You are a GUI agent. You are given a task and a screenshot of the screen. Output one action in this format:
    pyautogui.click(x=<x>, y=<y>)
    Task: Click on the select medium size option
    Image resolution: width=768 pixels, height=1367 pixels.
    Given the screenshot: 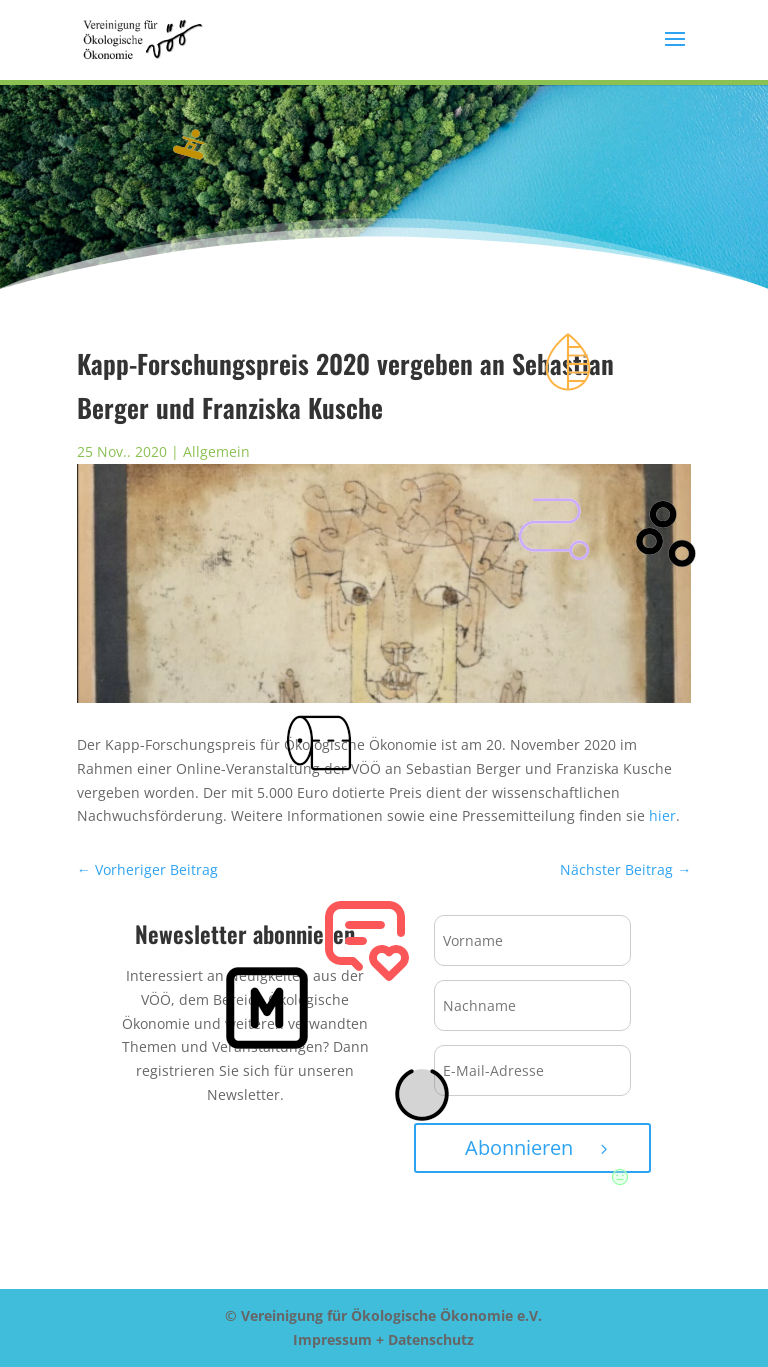 What is the action you would take?
    pyautogui.click(x=267, y=1008)
    